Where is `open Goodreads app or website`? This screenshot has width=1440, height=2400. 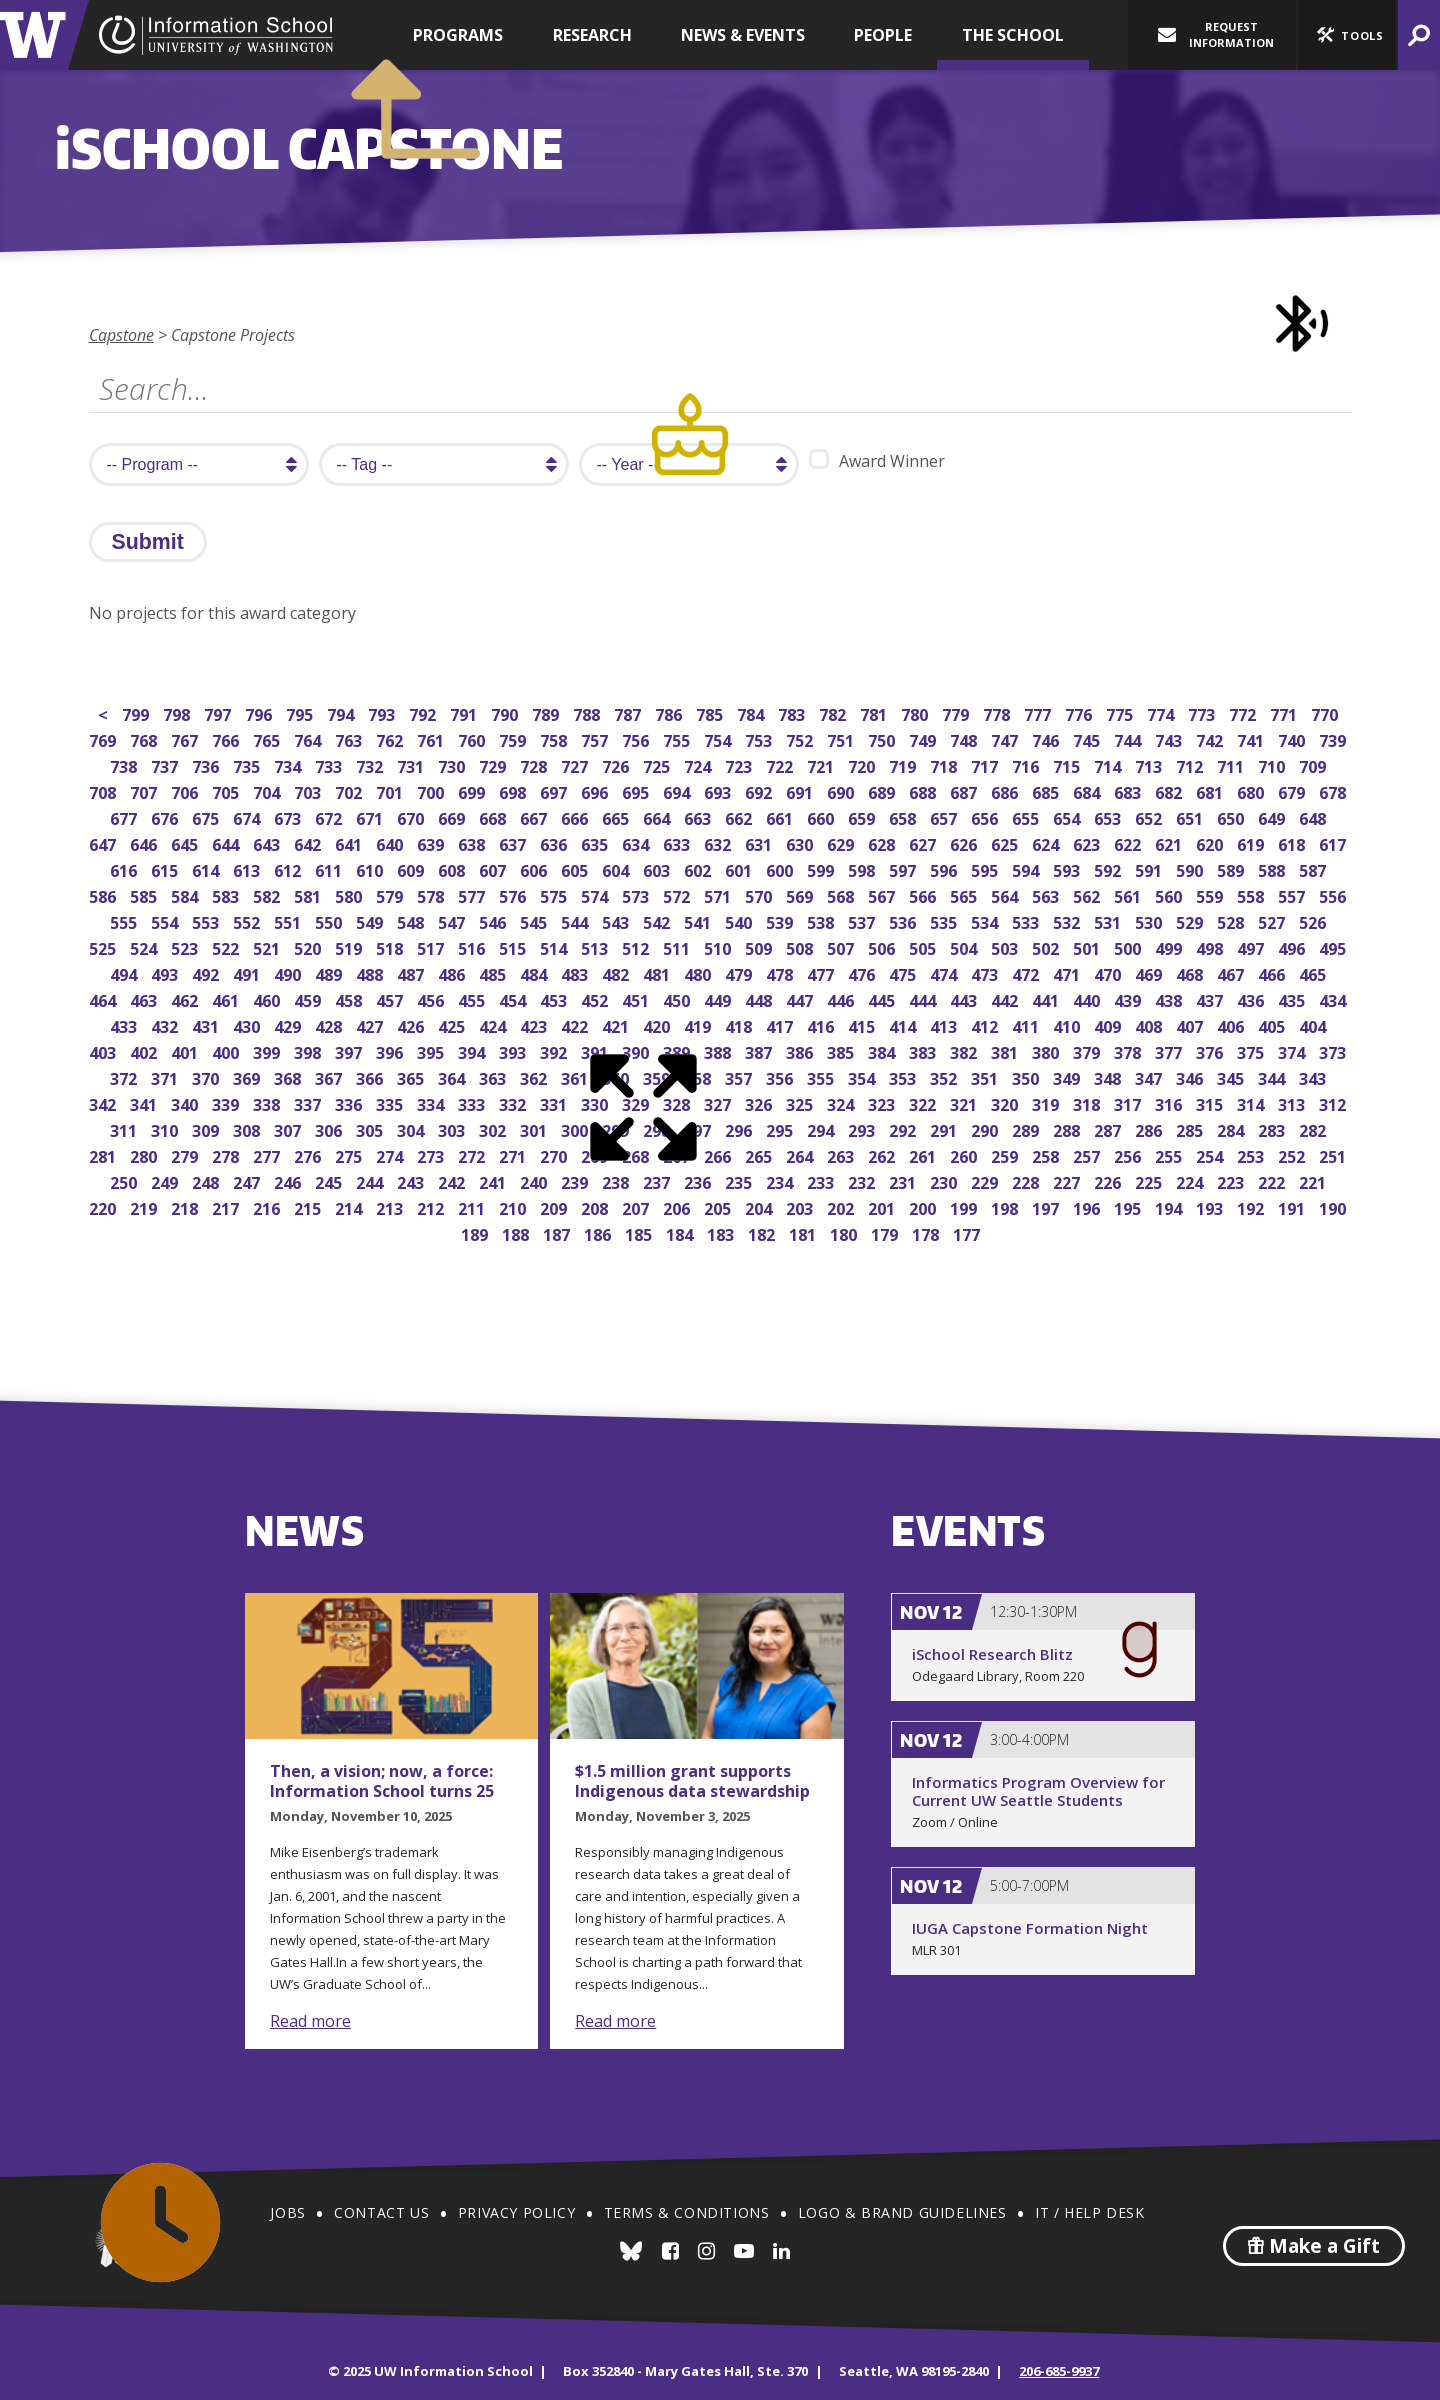
open Goodreads app or website is located at coordinates (1139, 1649).